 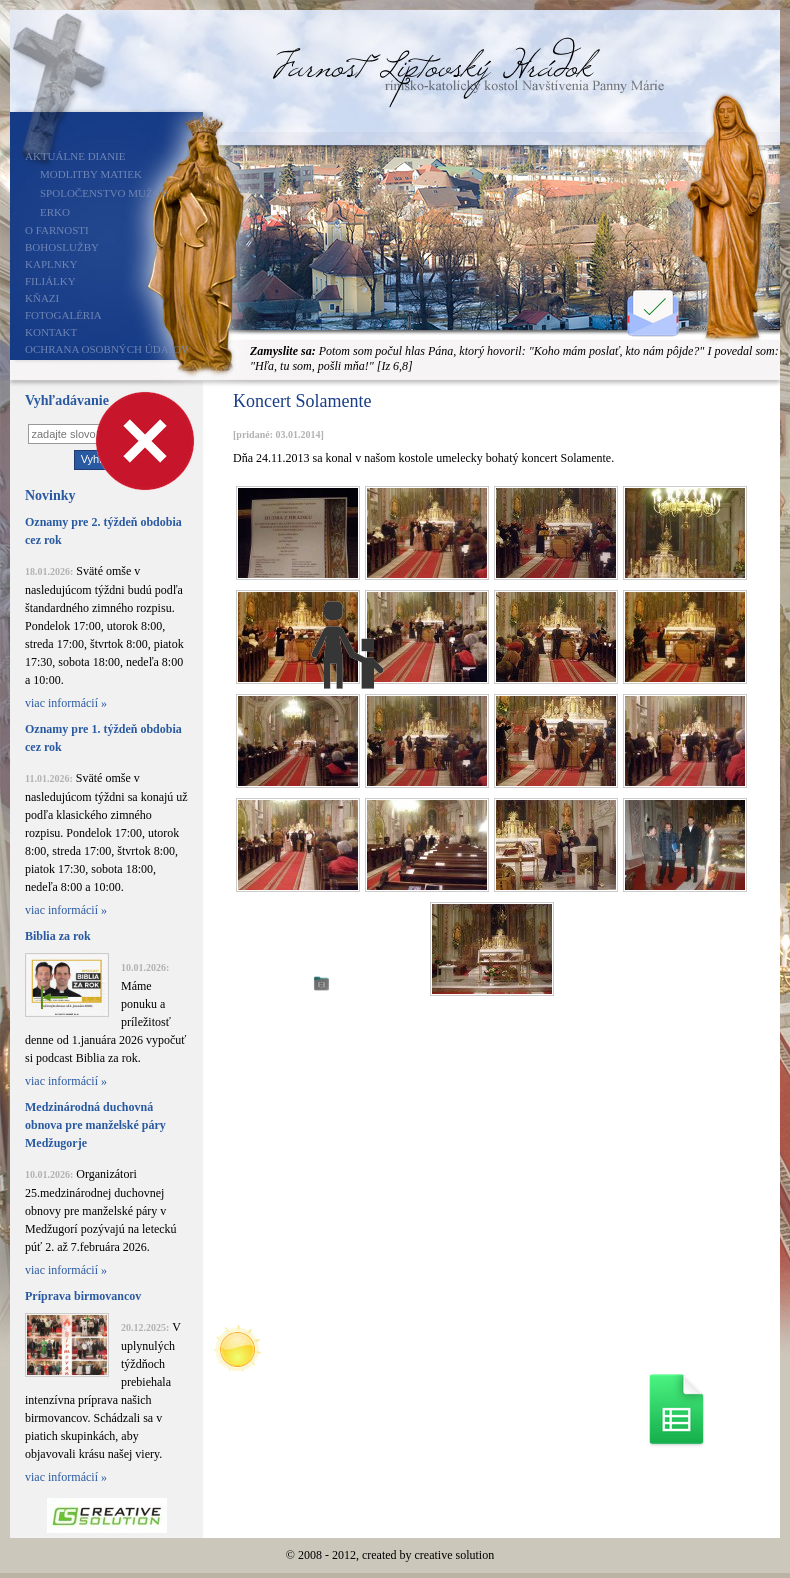 I want to click on access parental control settings, so click(x=349, y=645).